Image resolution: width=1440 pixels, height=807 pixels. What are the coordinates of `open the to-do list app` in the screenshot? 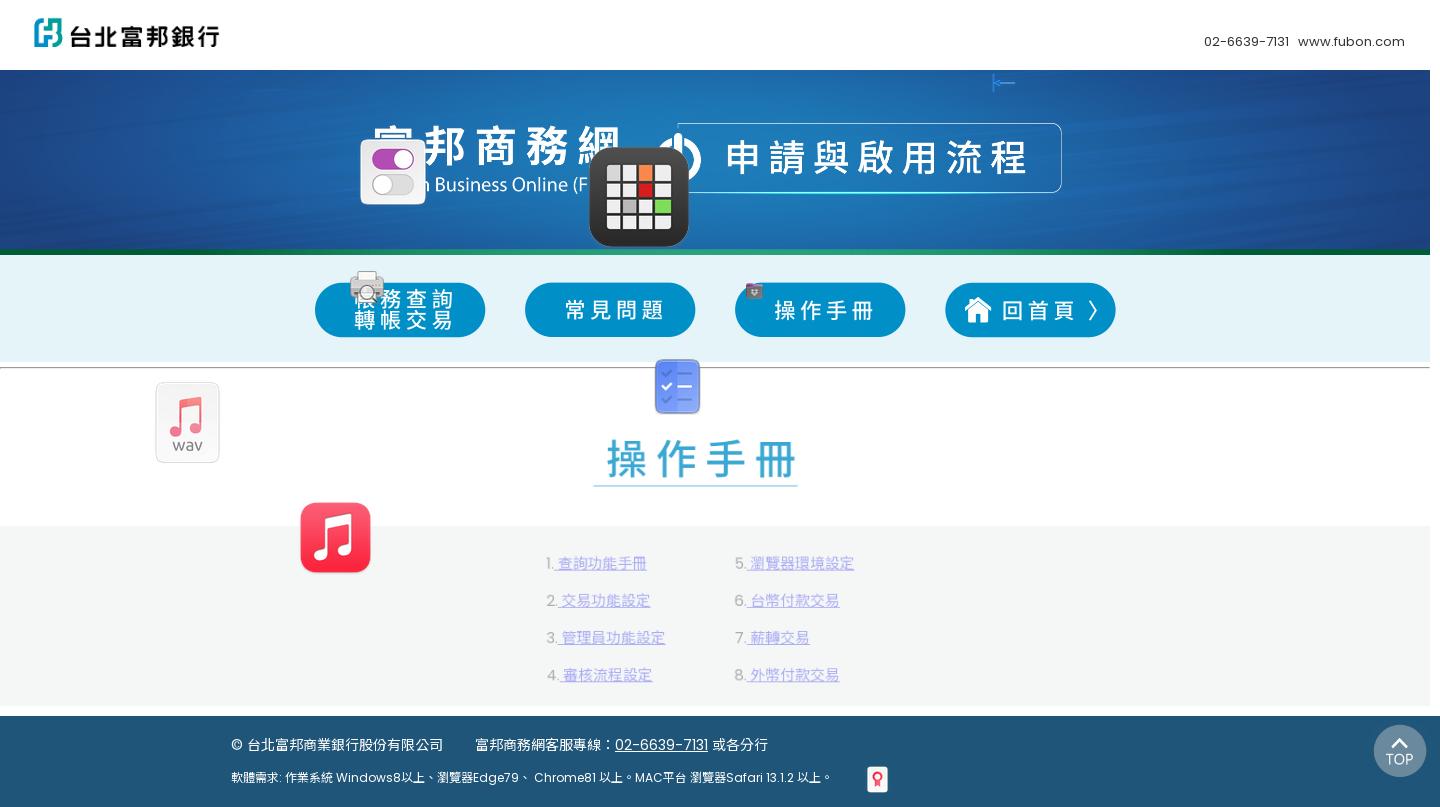 It's located at (677, 386).